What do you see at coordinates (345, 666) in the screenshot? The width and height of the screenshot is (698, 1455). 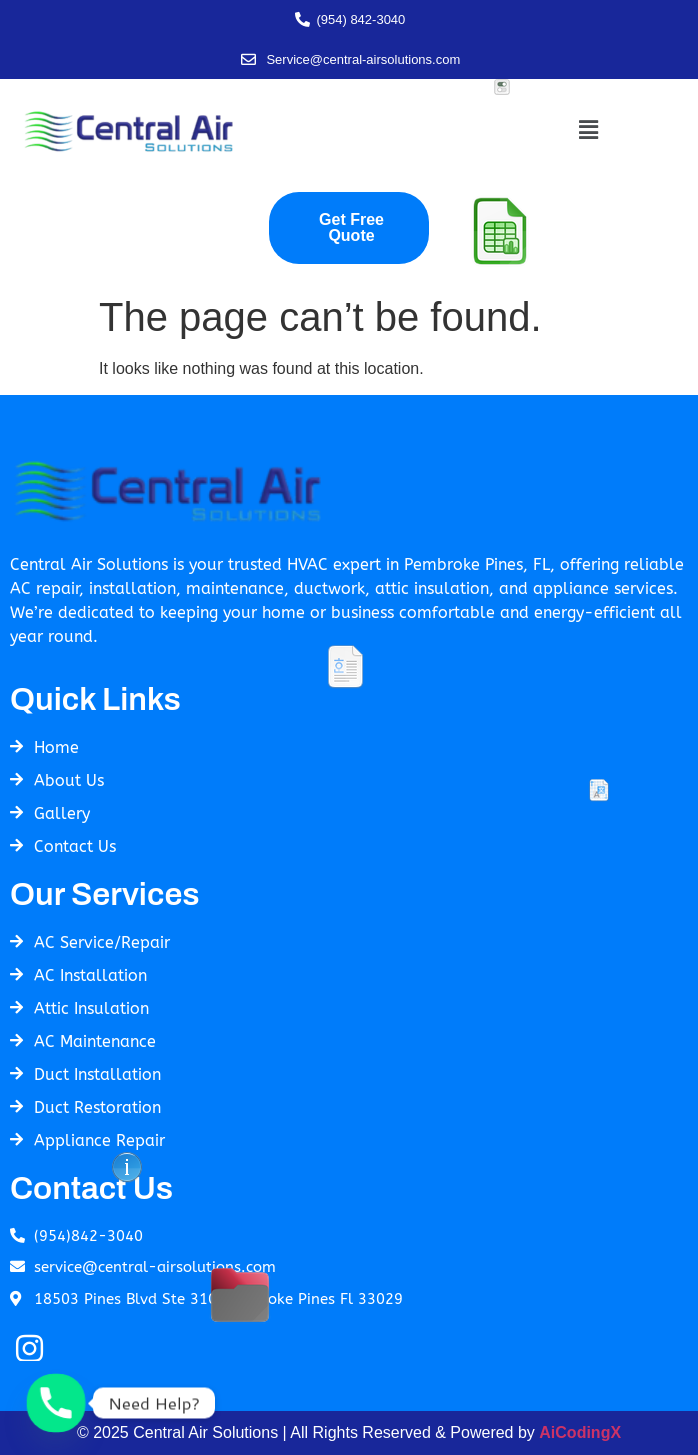 I see `open a Hangul Word Processor (.hwp) document` at bounding box center [345, 666].